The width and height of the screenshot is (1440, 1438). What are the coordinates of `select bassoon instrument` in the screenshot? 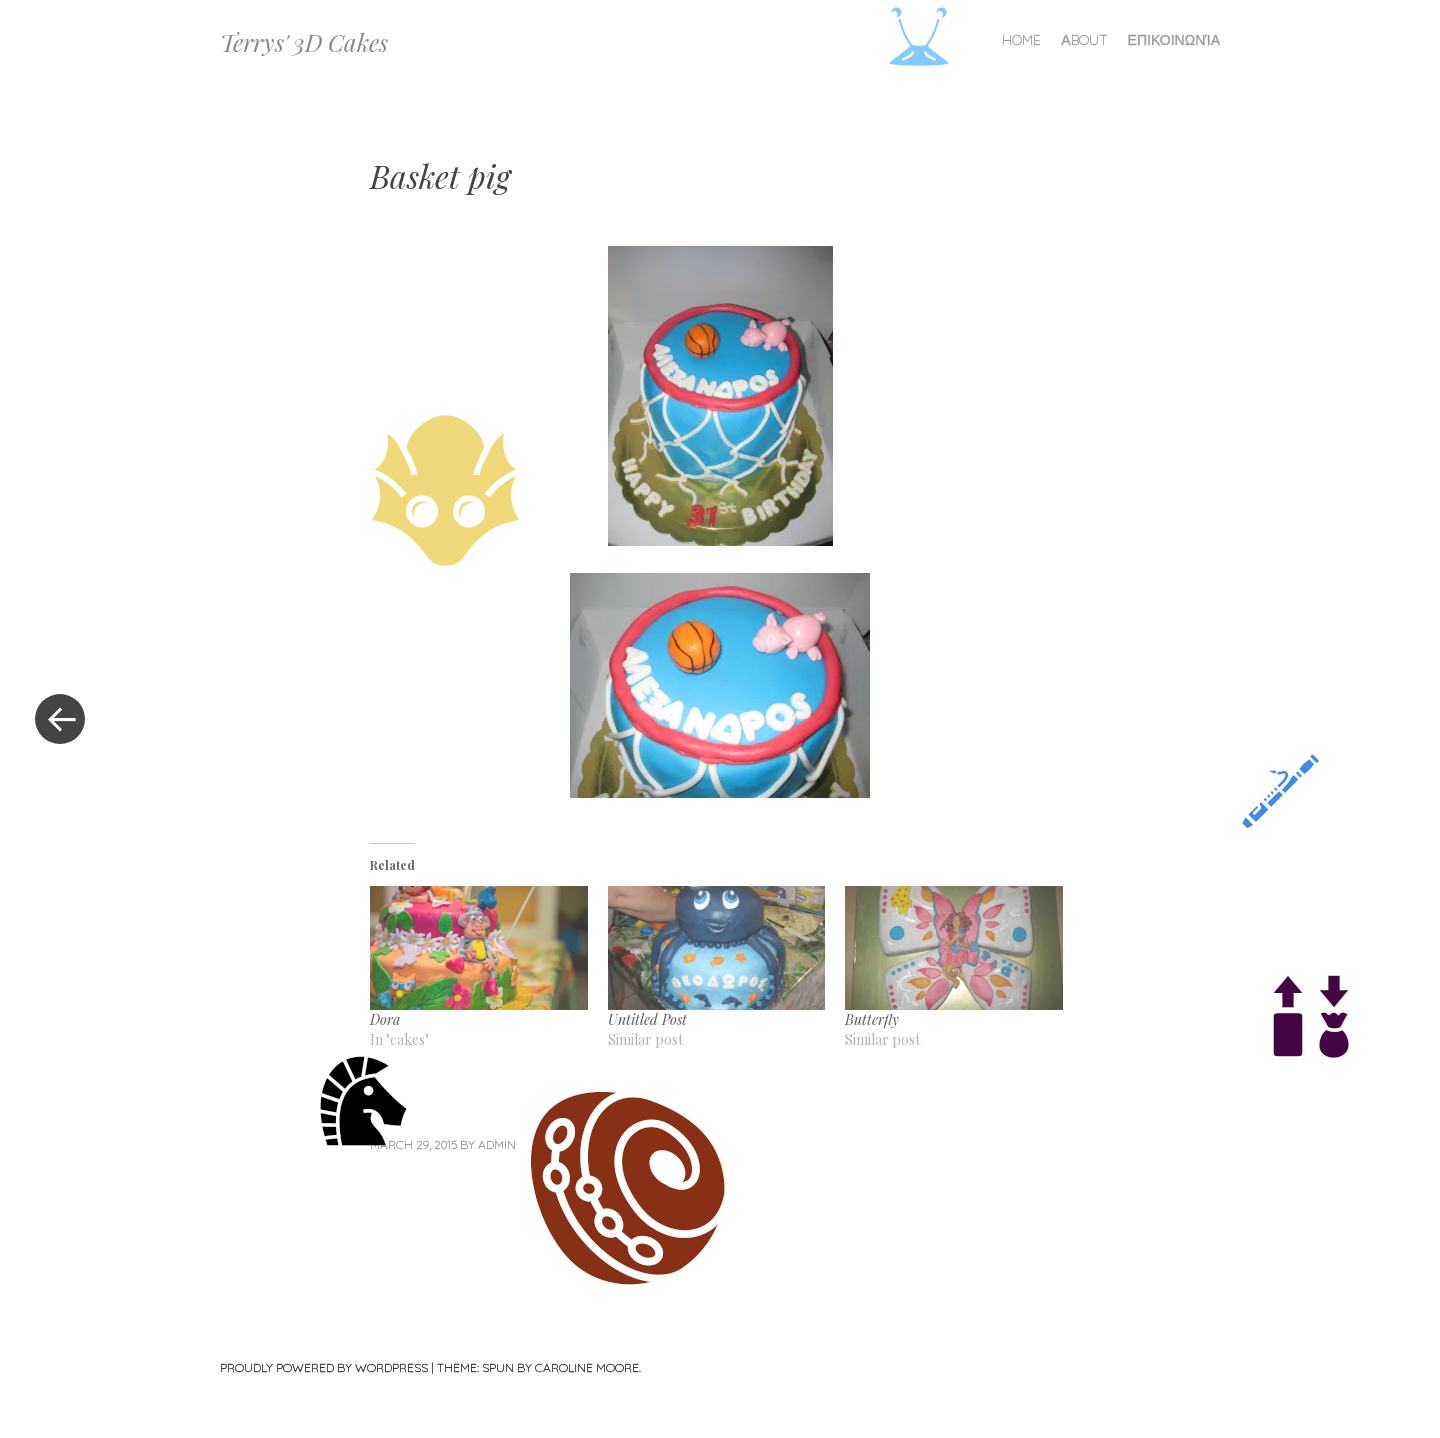 It's located at (1280, 791).